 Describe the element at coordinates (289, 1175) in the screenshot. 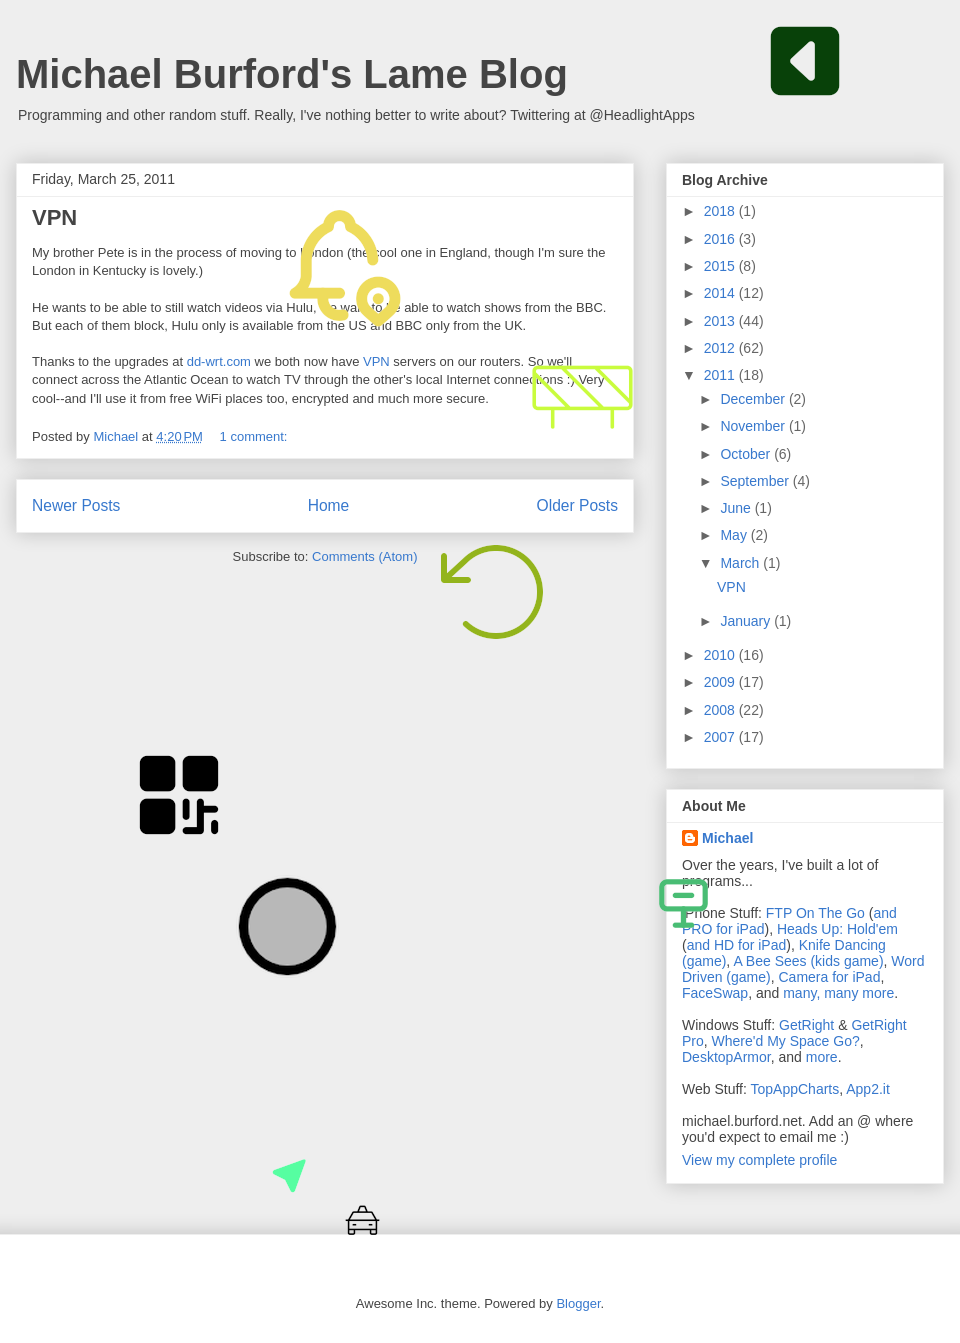

I see `send current location` at that location.